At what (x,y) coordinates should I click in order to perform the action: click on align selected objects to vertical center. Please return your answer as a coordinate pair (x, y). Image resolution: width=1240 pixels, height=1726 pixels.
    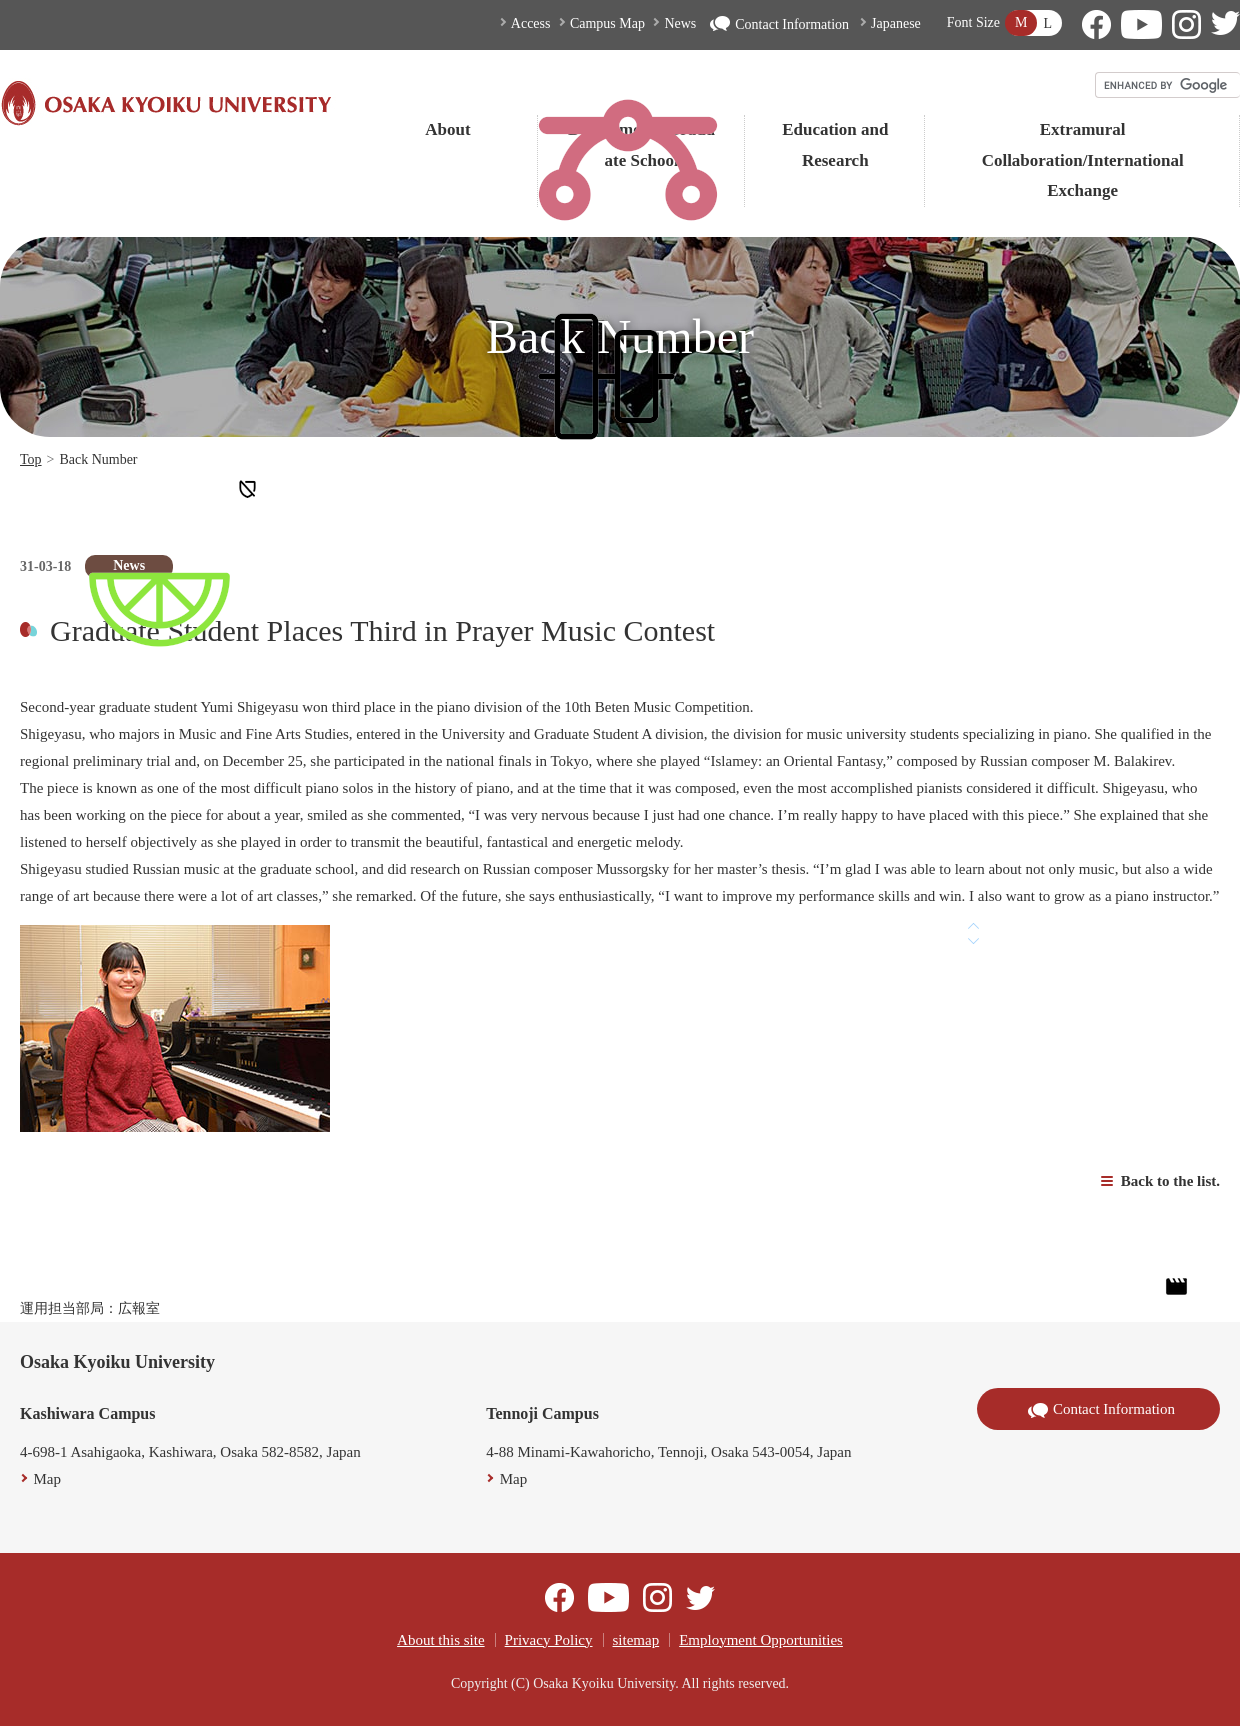
    Looking at the image, I should click on (606, 376).